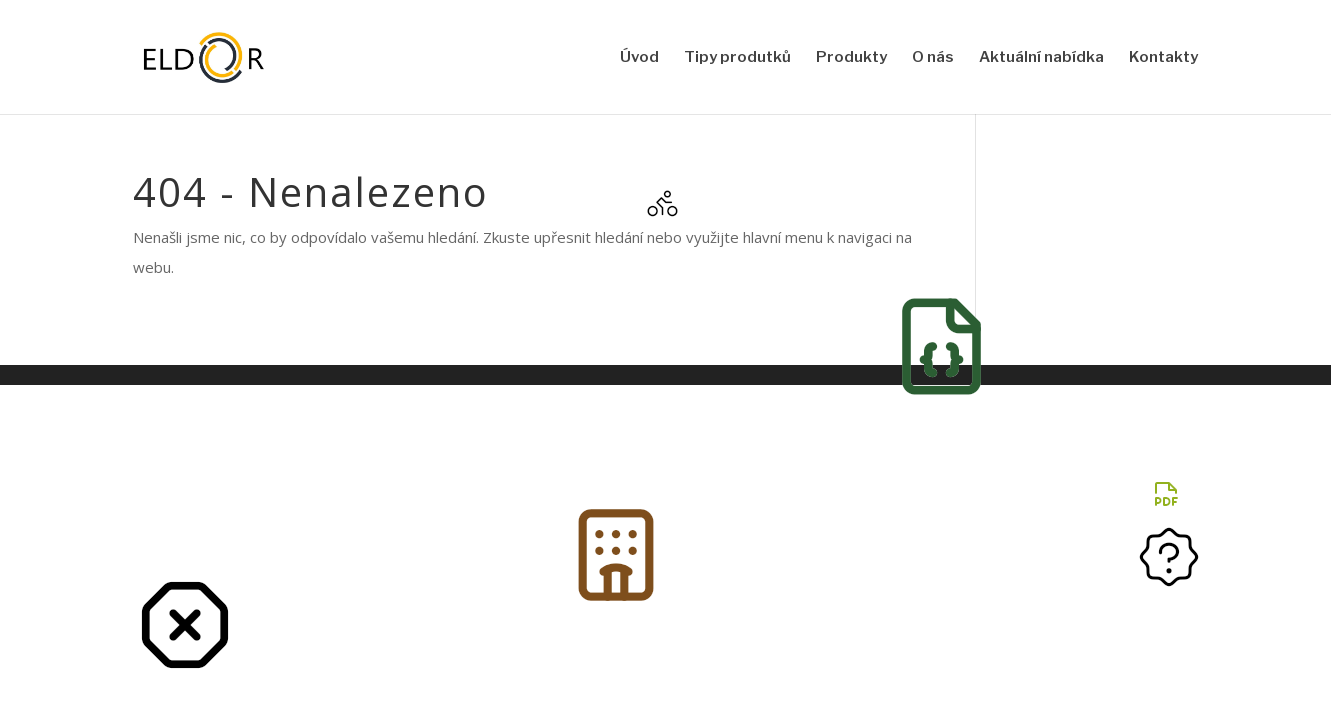 The height and width of the screenshot is (720, 1331). I want to click on view FAQ or help information, so click(1169, 557).